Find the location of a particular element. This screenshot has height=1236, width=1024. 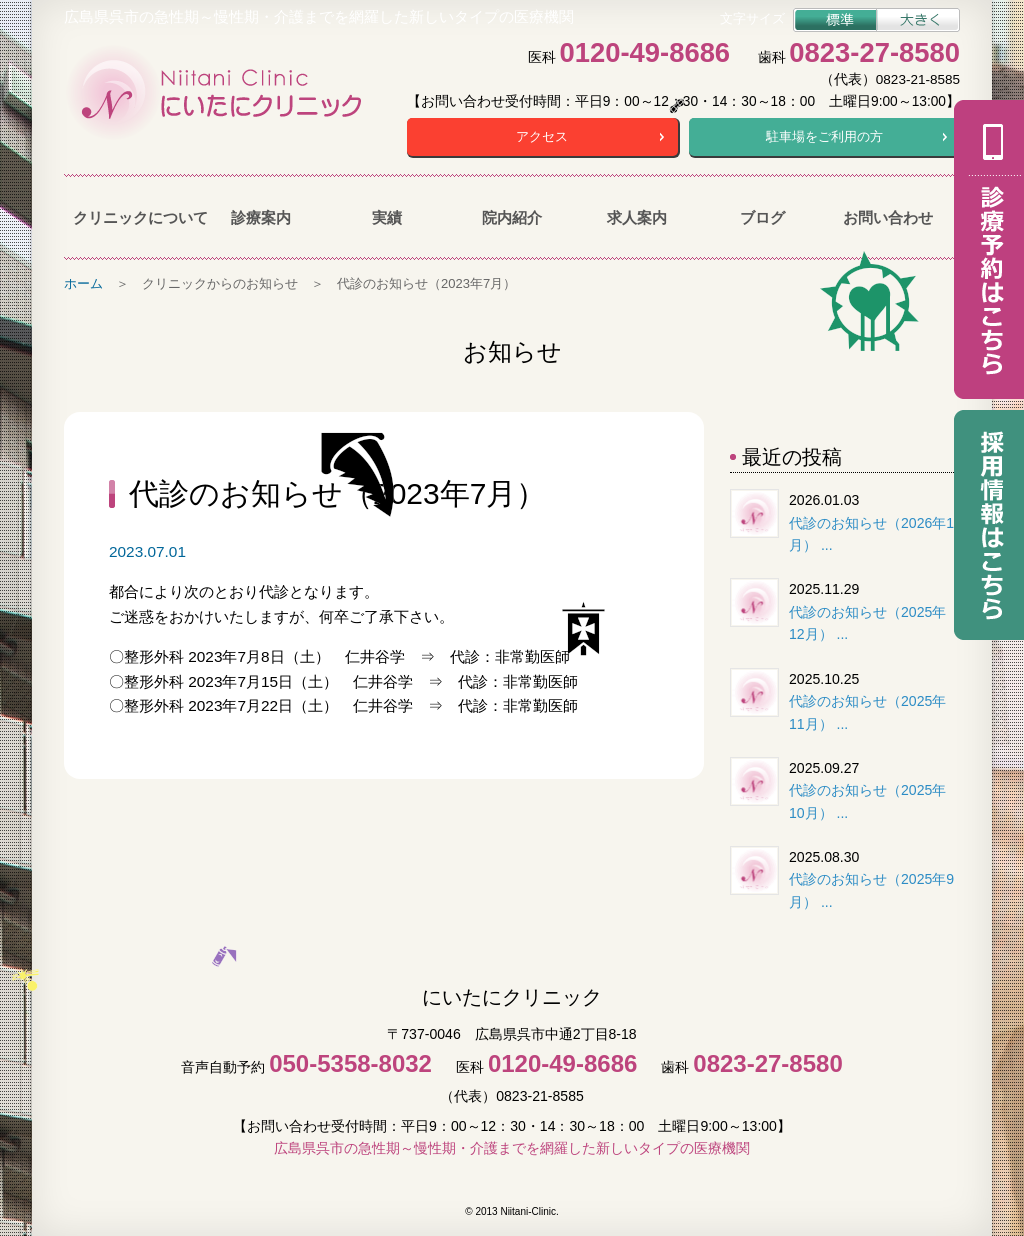

indicates ricochet or bounce effect in gameplay is located at coordinates (25, 979).